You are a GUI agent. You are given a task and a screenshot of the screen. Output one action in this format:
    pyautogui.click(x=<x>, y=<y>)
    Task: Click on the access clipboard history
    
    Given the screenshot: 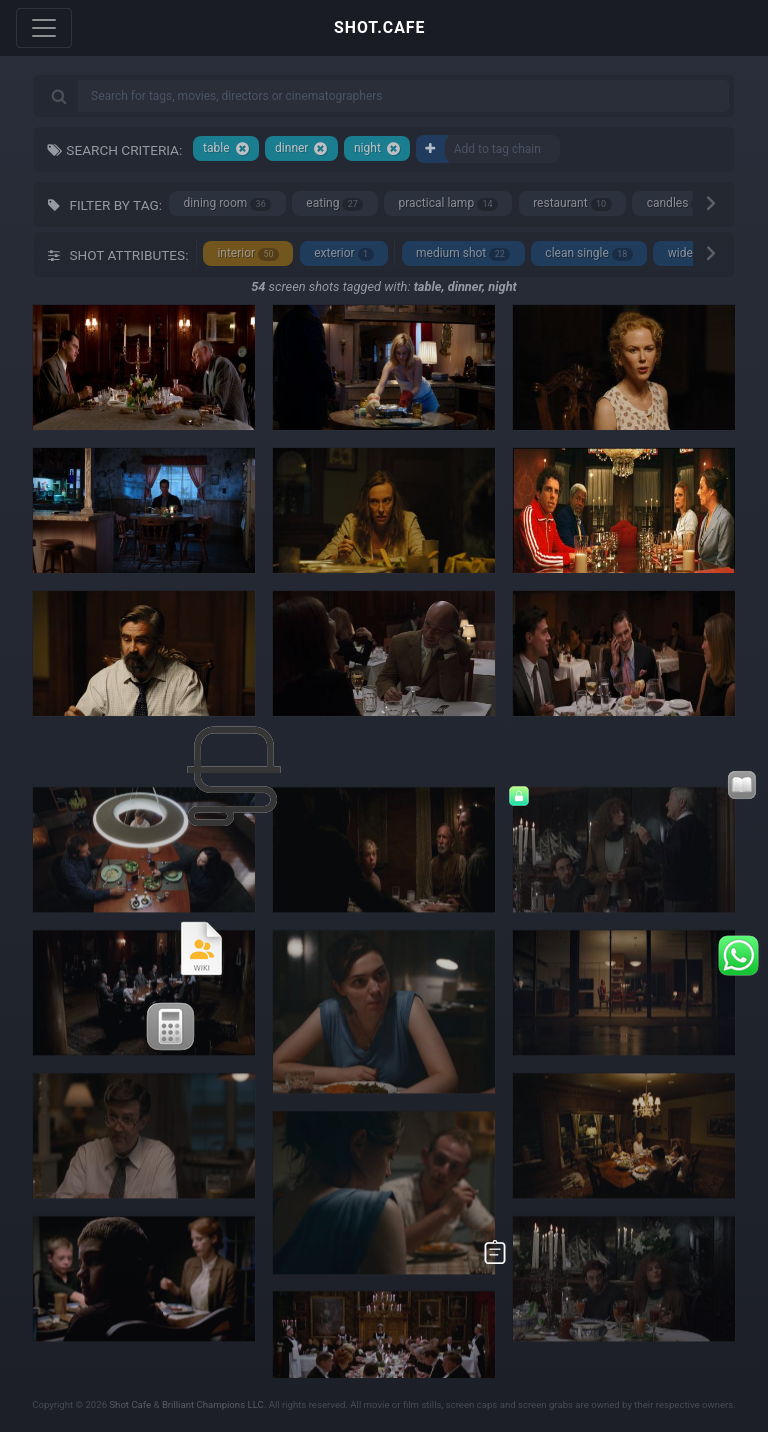 What is the action you would take?
    pyautogui.click(x=495, y=1252)
    